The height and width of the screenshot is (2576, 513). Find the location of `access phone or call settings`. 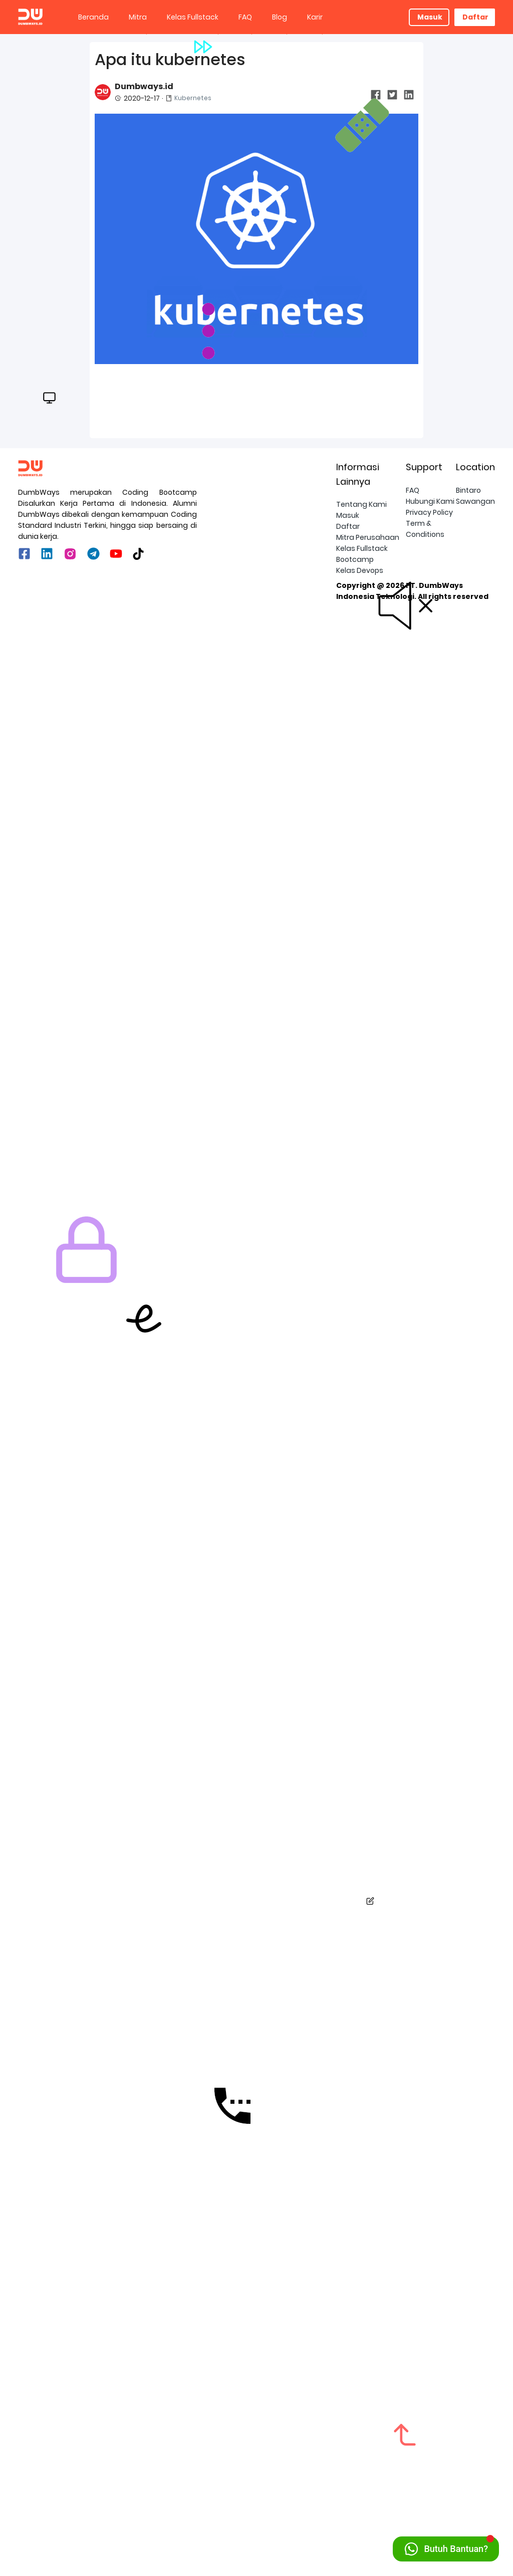

access phone or call settings is located at coordinates (232, 2106).